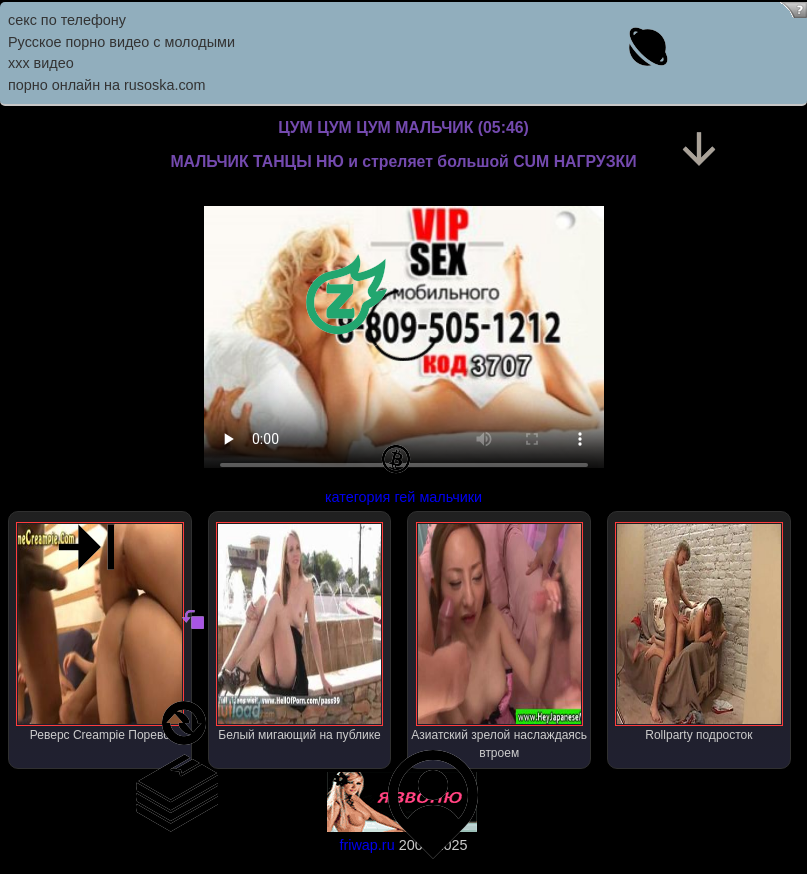  What do you see at coordinates (184, 723) in the screenshot?
I see `open Convertio file conversion service` at bounding box center [184, 723].